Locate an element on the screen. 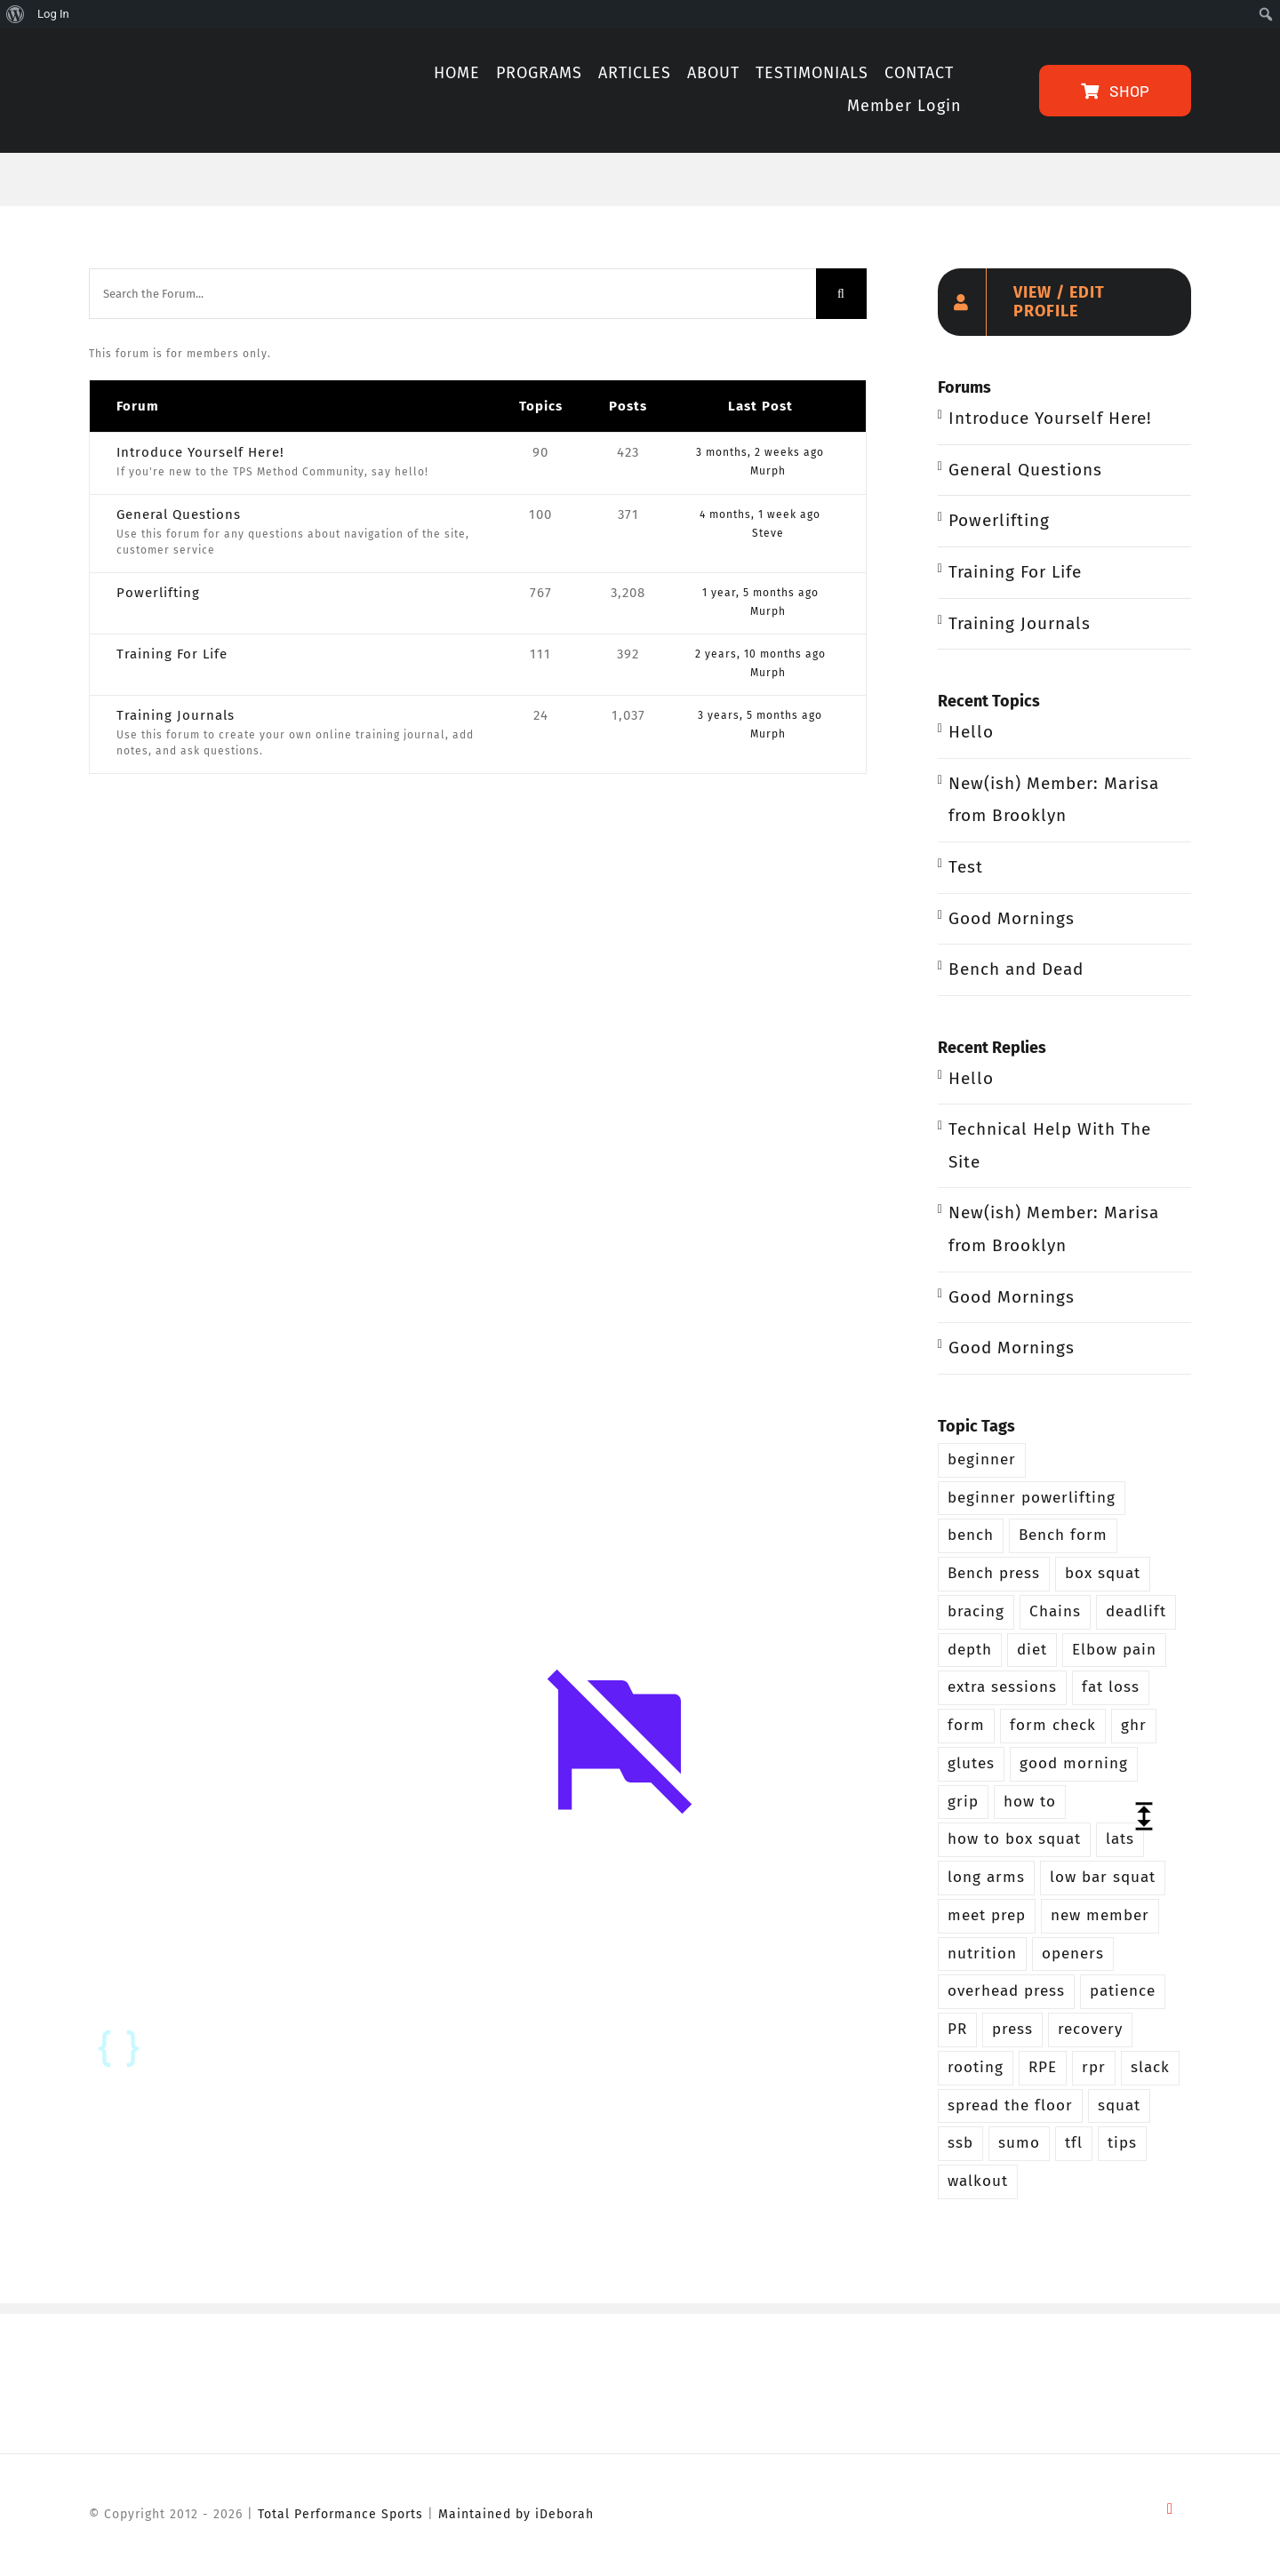 The width and height of the screenshot is (1280, 2576). remove flag or marker is located at coordinates (620, 1742).